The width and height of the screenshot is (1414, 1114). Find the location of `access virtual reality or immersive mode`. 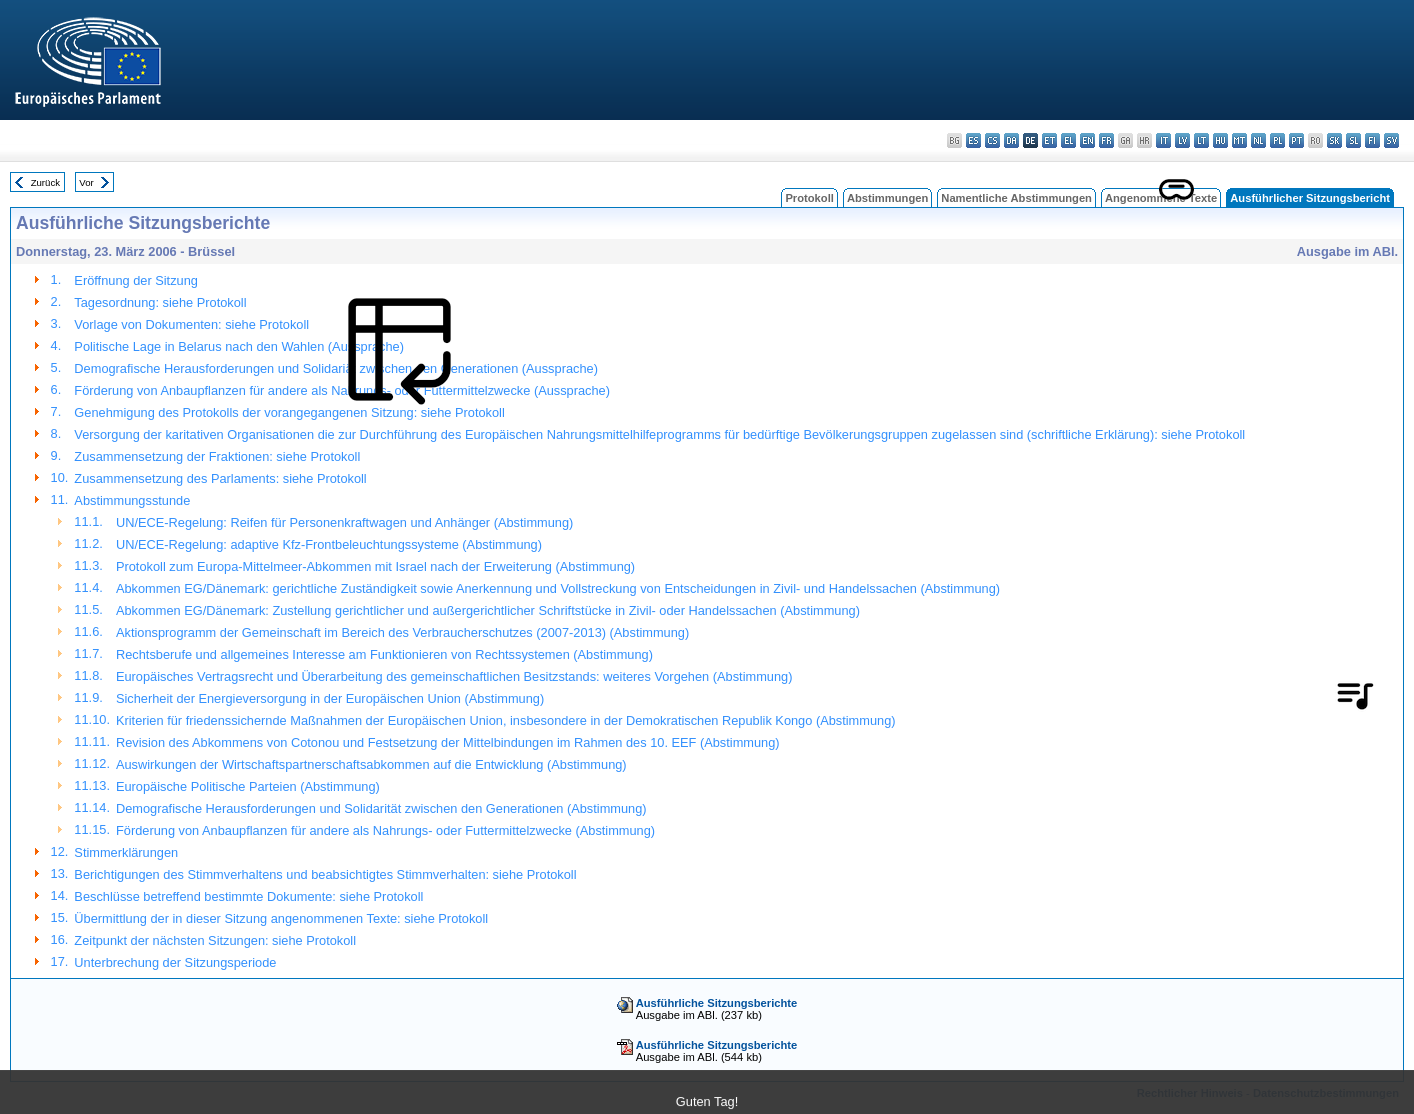

access virtual reality or immersive mode is located at coordinates (1176, 189).